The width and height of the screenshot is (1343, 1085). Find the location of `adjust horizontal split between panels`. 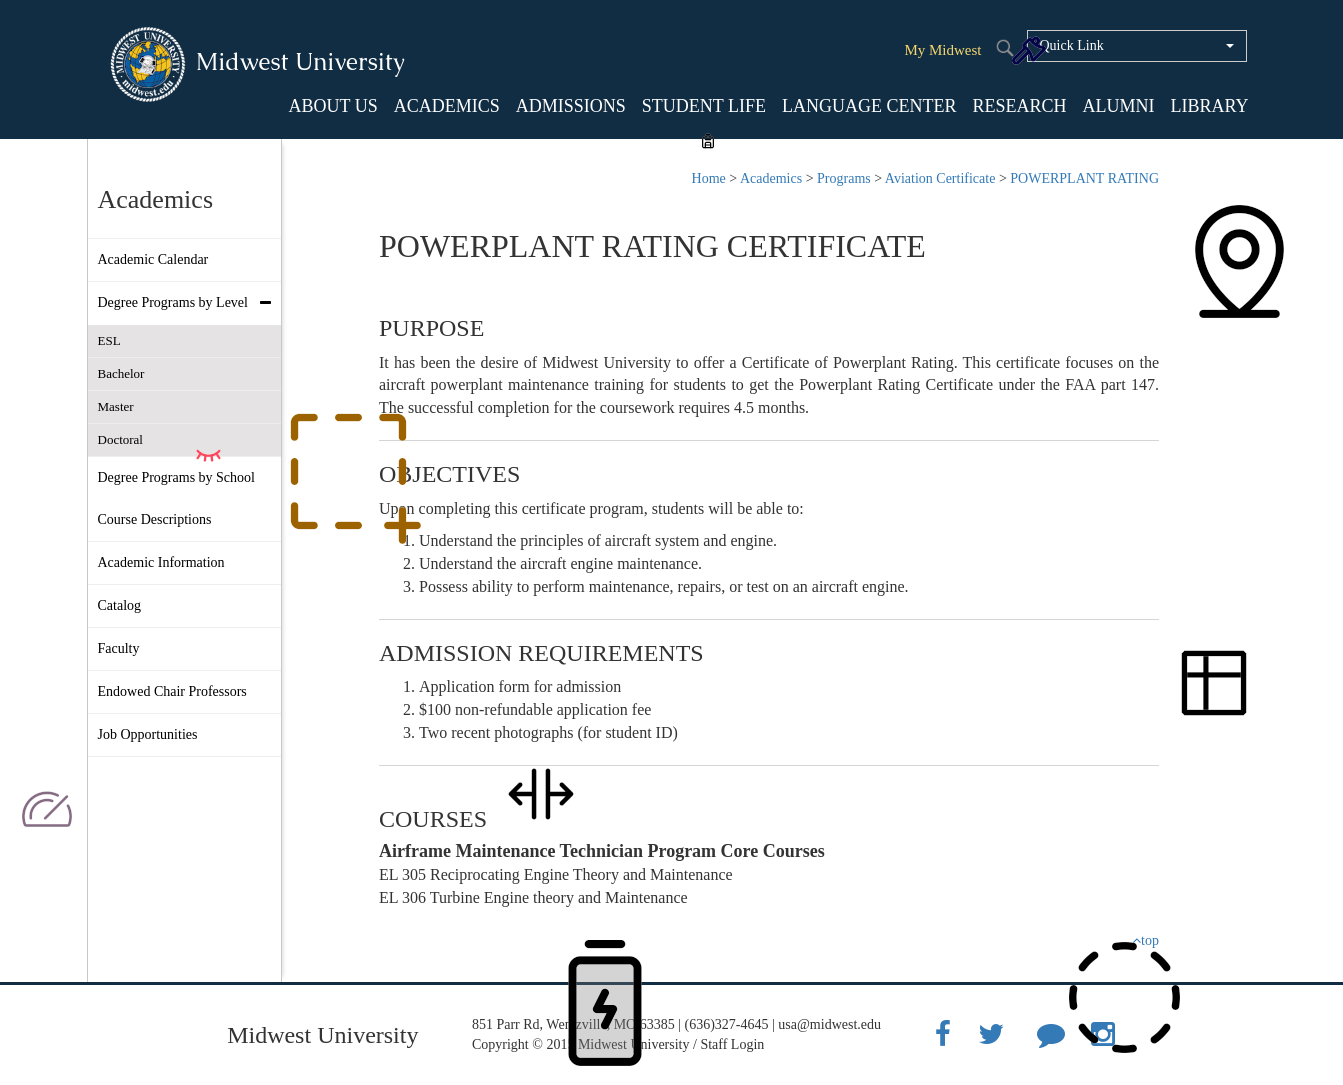

adjust horizontal split between panels is located at coordinates (541, 794).